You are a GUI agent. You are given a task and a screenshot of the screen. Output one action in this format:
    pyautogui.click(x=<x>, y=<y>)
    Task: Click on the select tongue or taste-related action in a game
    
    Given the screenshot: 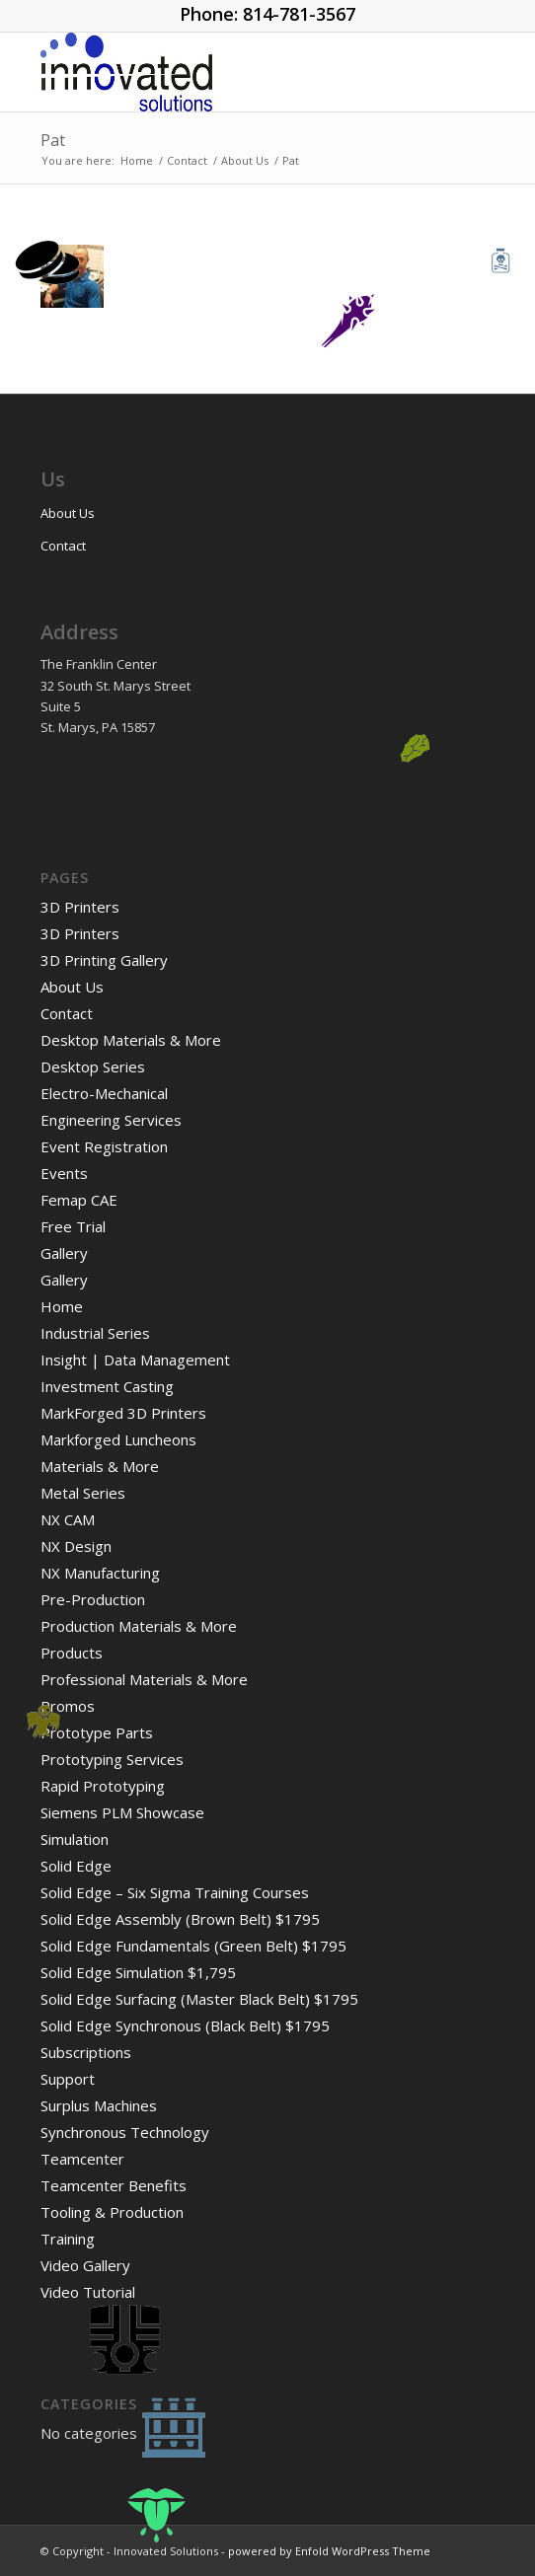 What is the action you would take?
    pyautogui.click(x=156, y=2515)
    